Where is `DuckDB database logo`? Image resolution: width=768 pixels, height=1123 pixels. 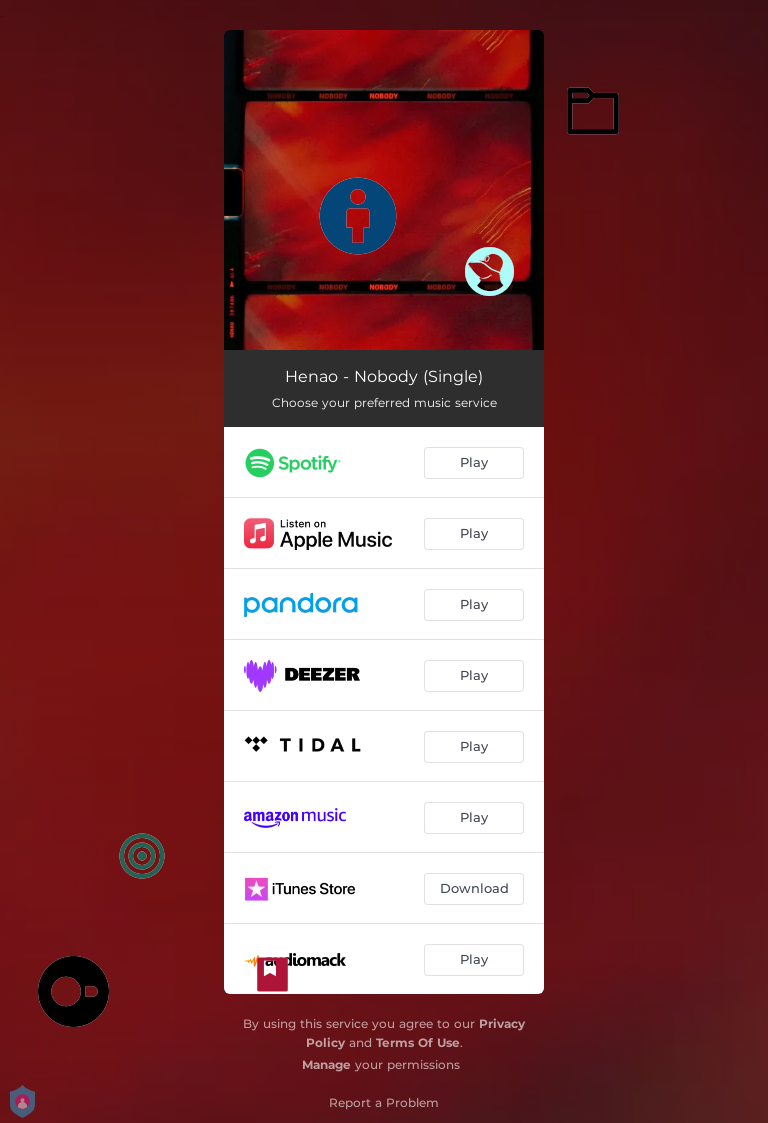 DuckDB database logo is located at coordinates (73, 991).